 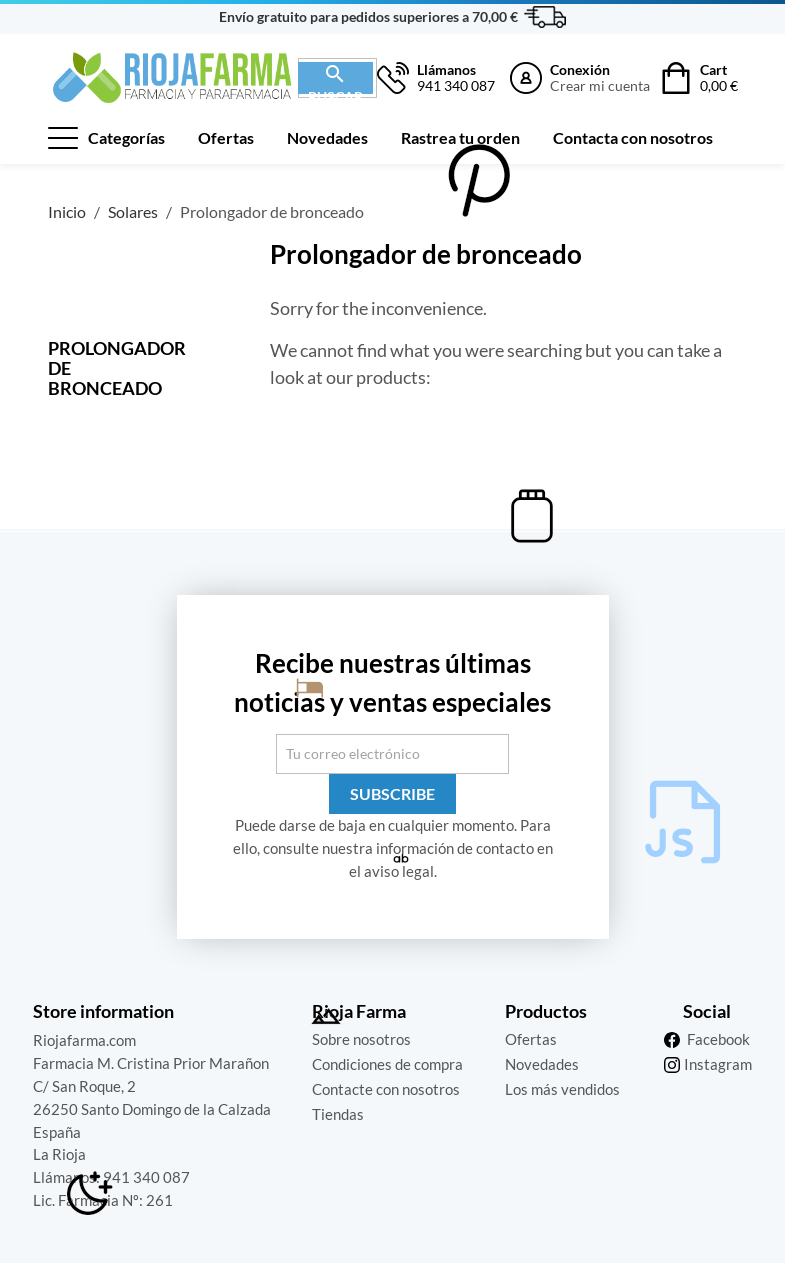 I want to click on view hotel or accommodation options, so click(x=309, y=688).